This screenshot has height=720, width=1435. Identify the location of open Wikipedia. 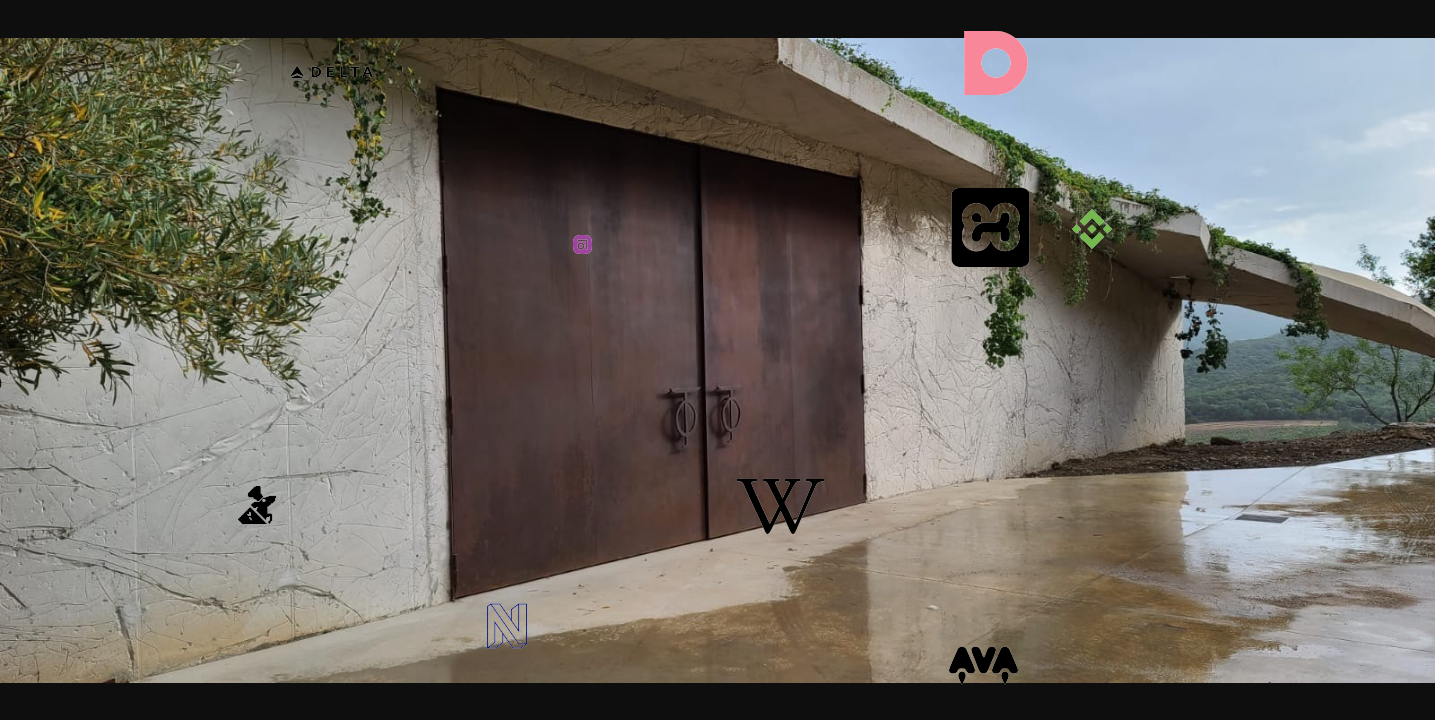
(780, 506).